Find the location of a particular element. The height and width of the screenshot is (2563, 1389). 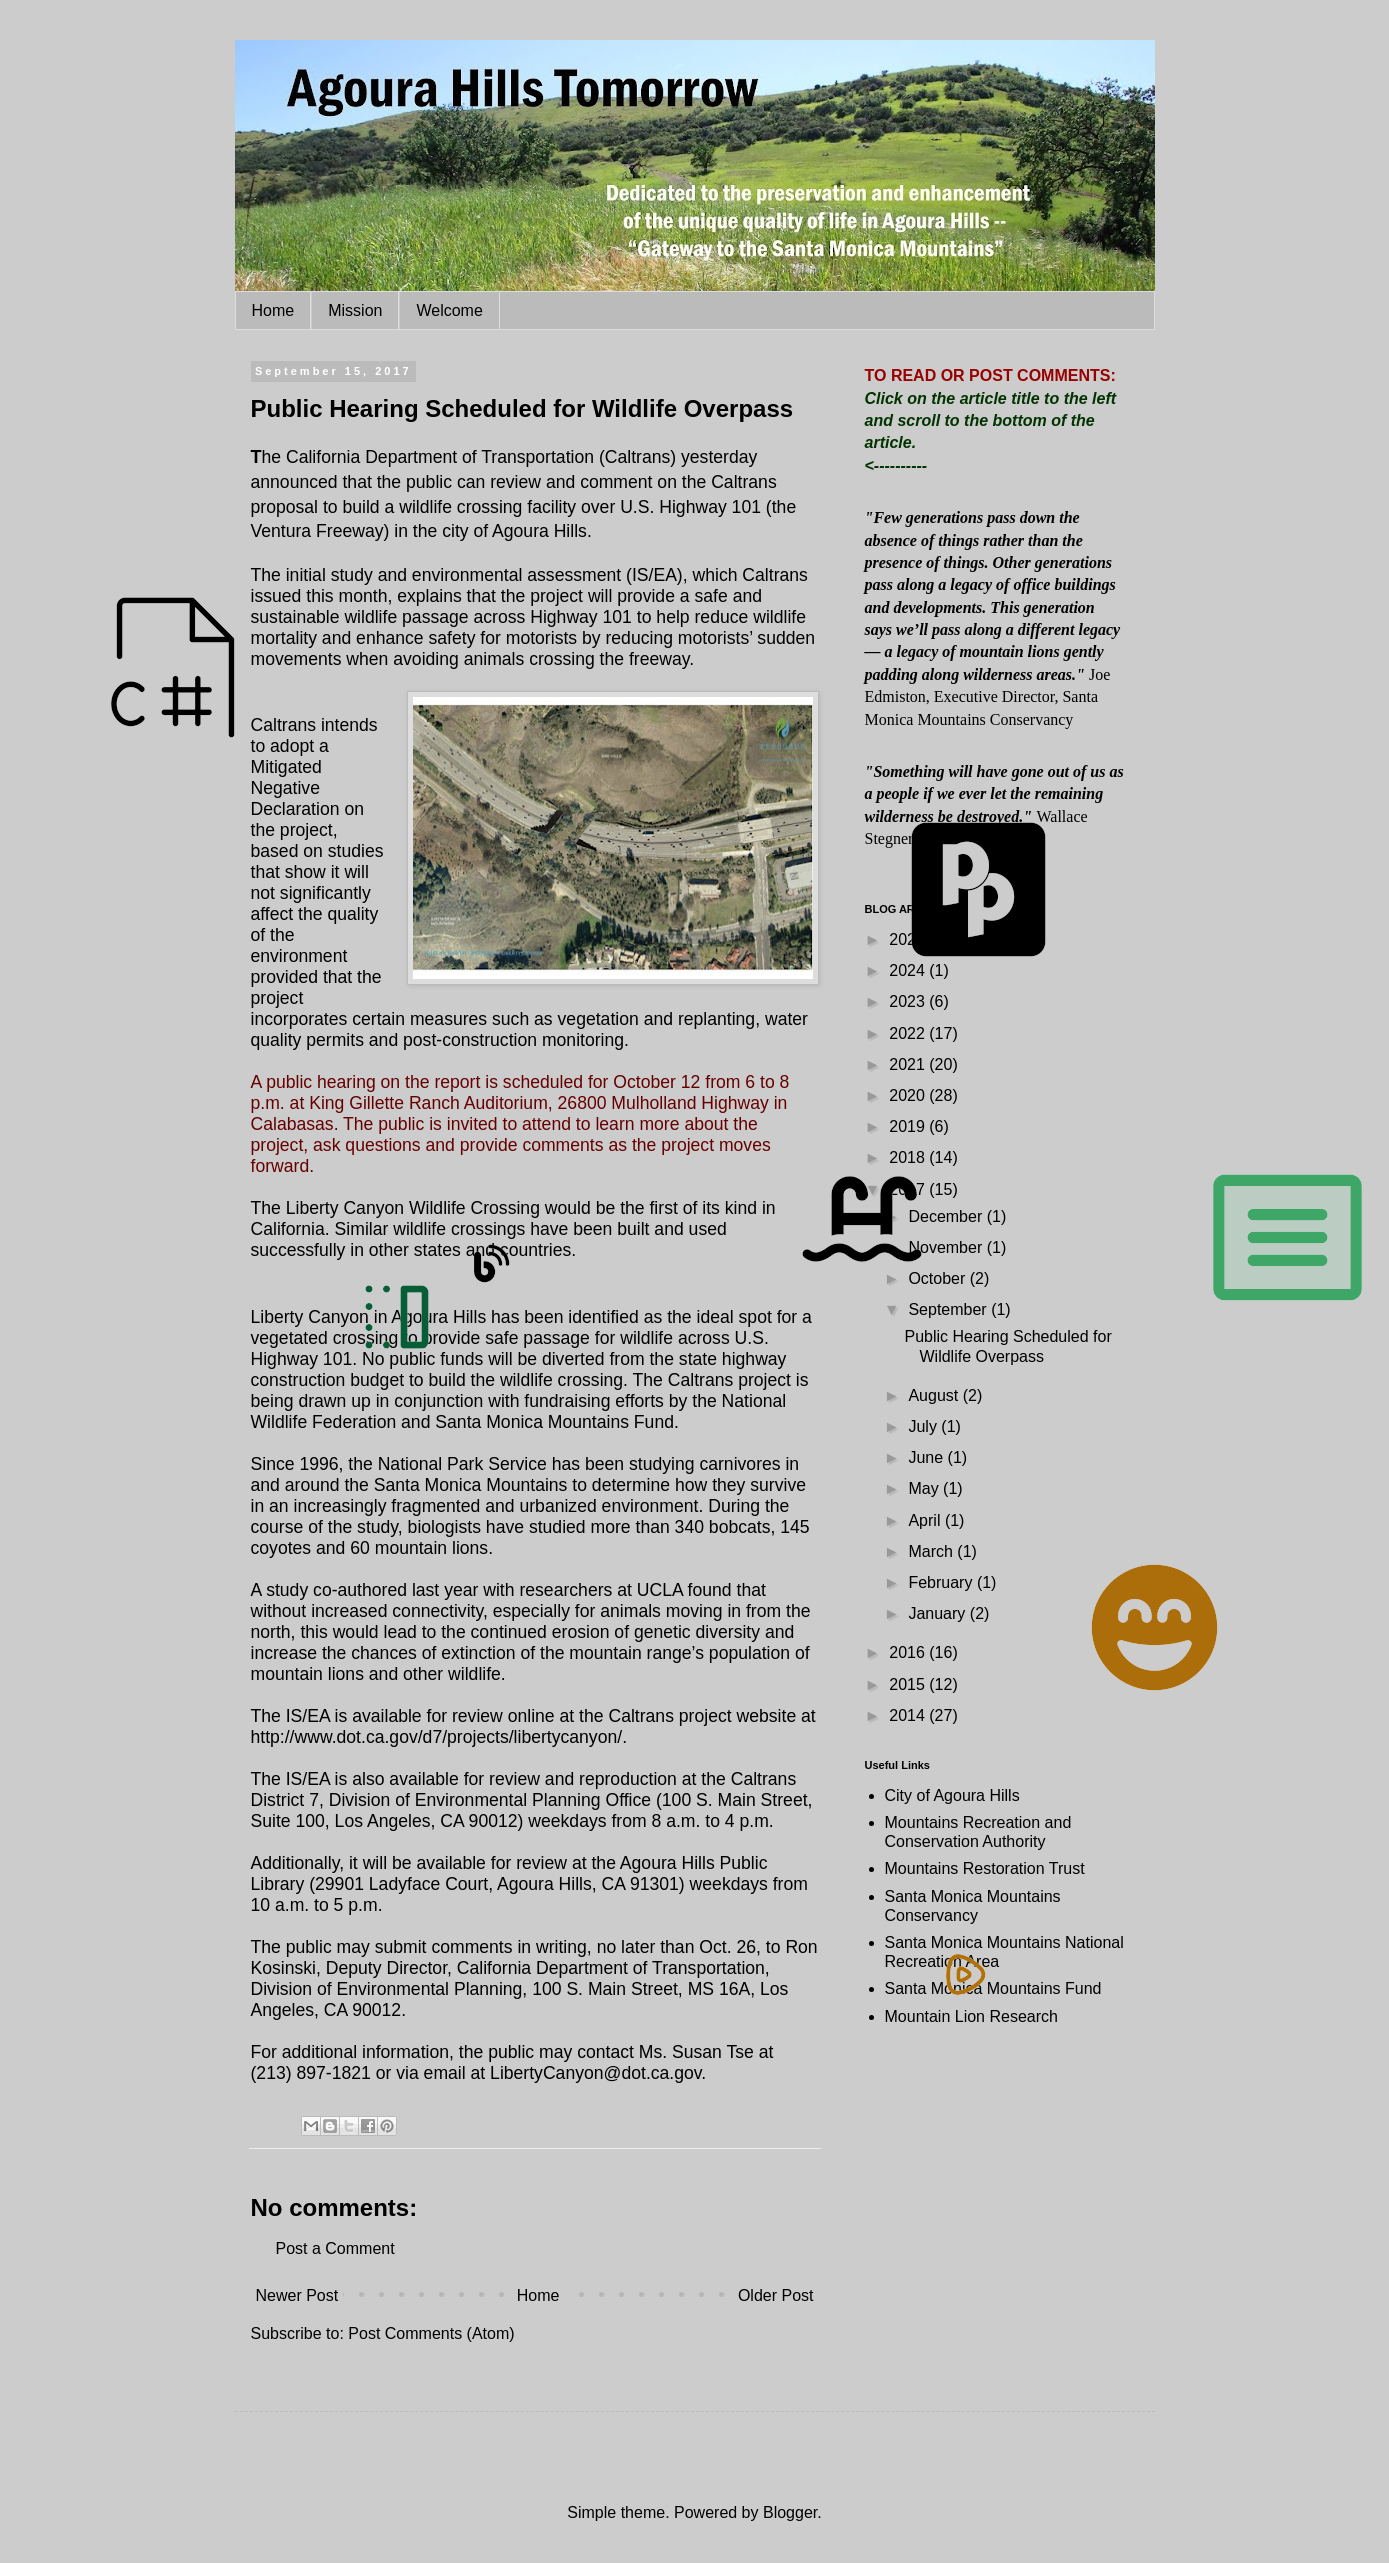

open a C# source code file is located at coordinates (175, 667).